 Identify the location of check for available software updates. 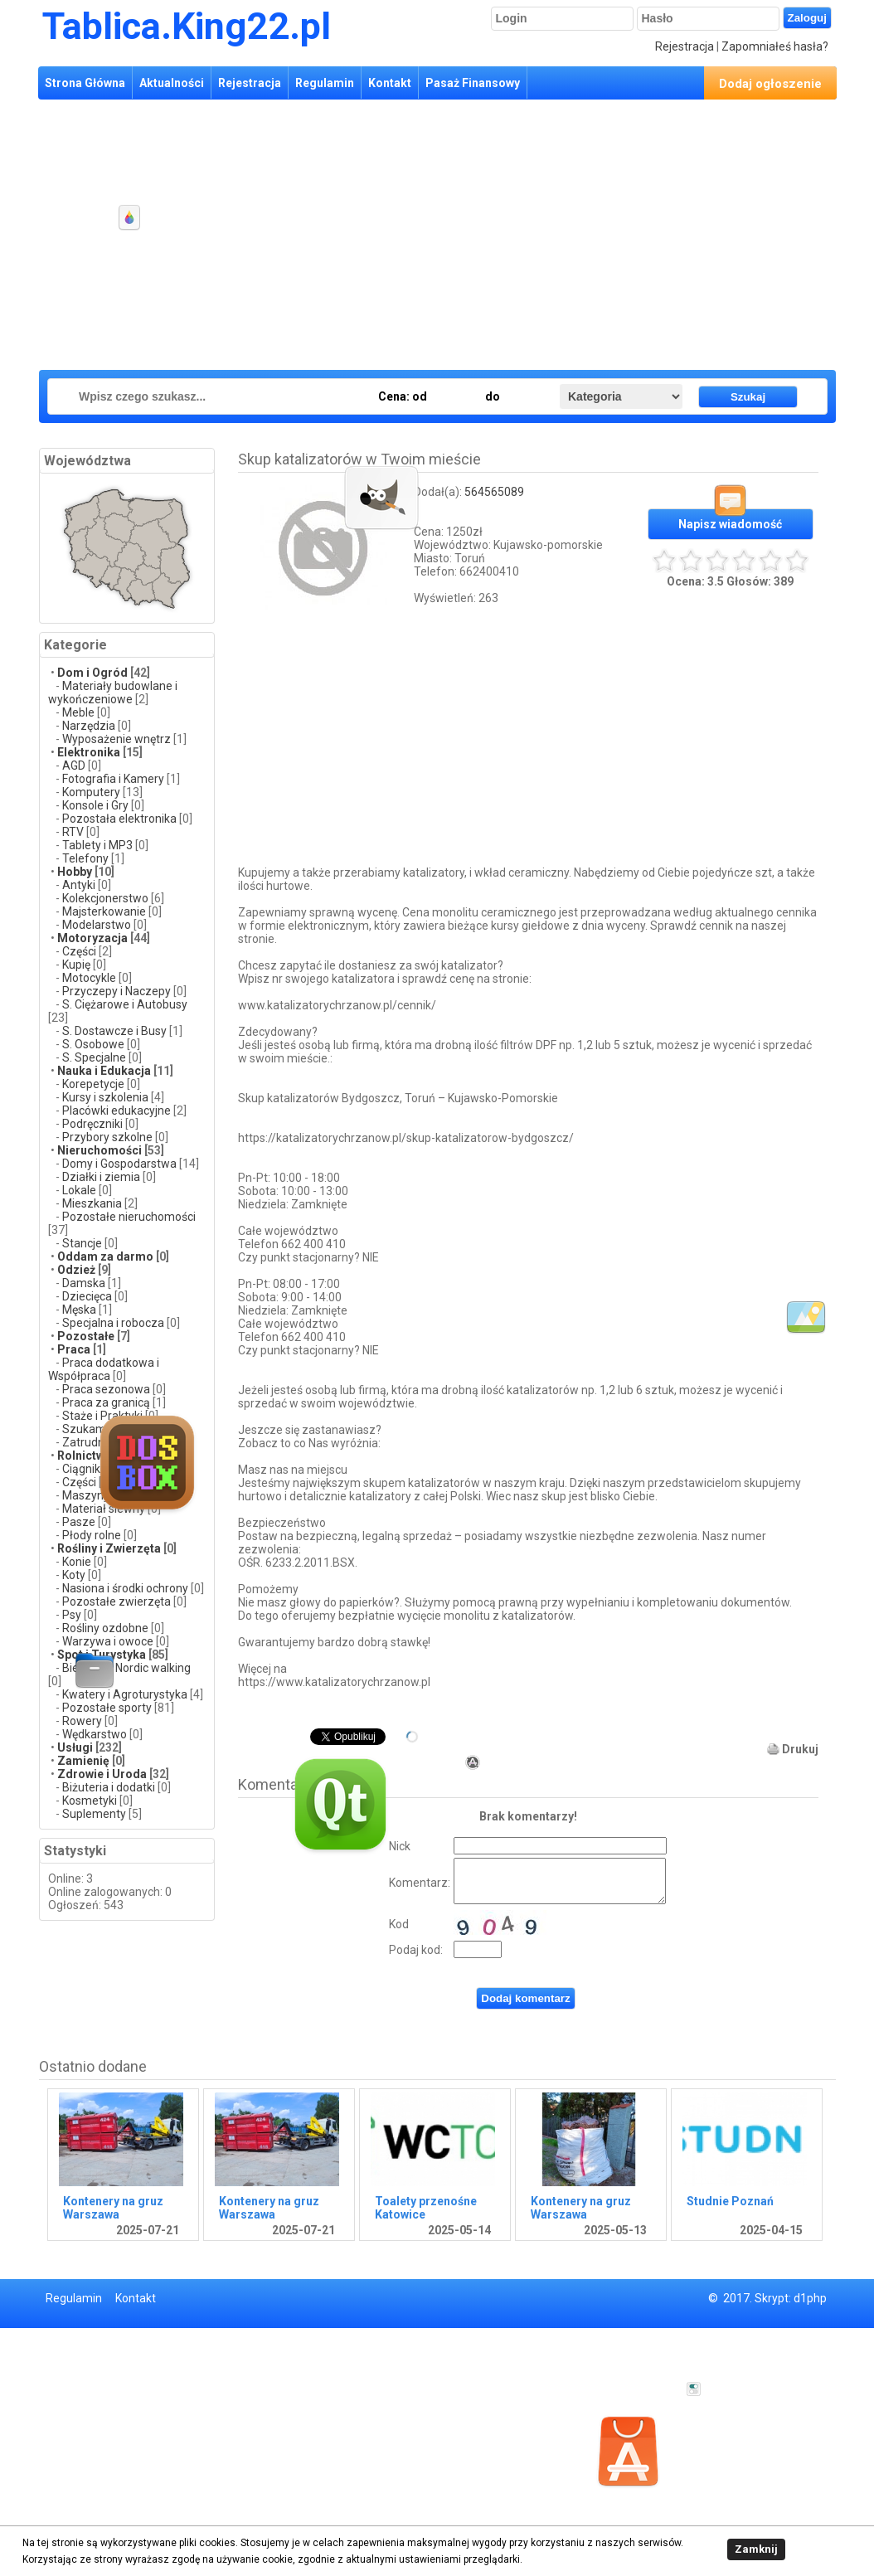
(473, 1762).